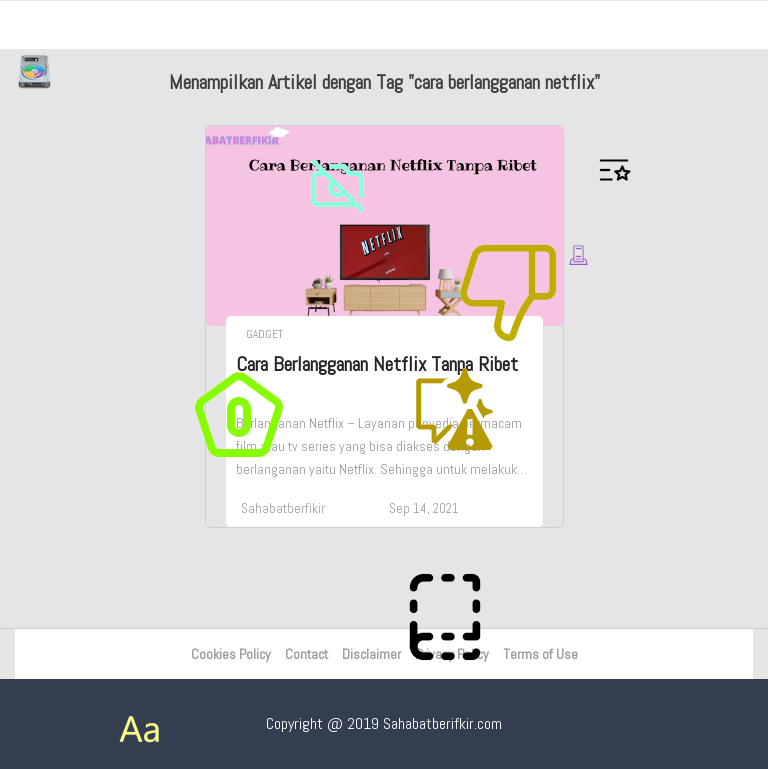  I want to click on view your favorites list, so click(614, 170).